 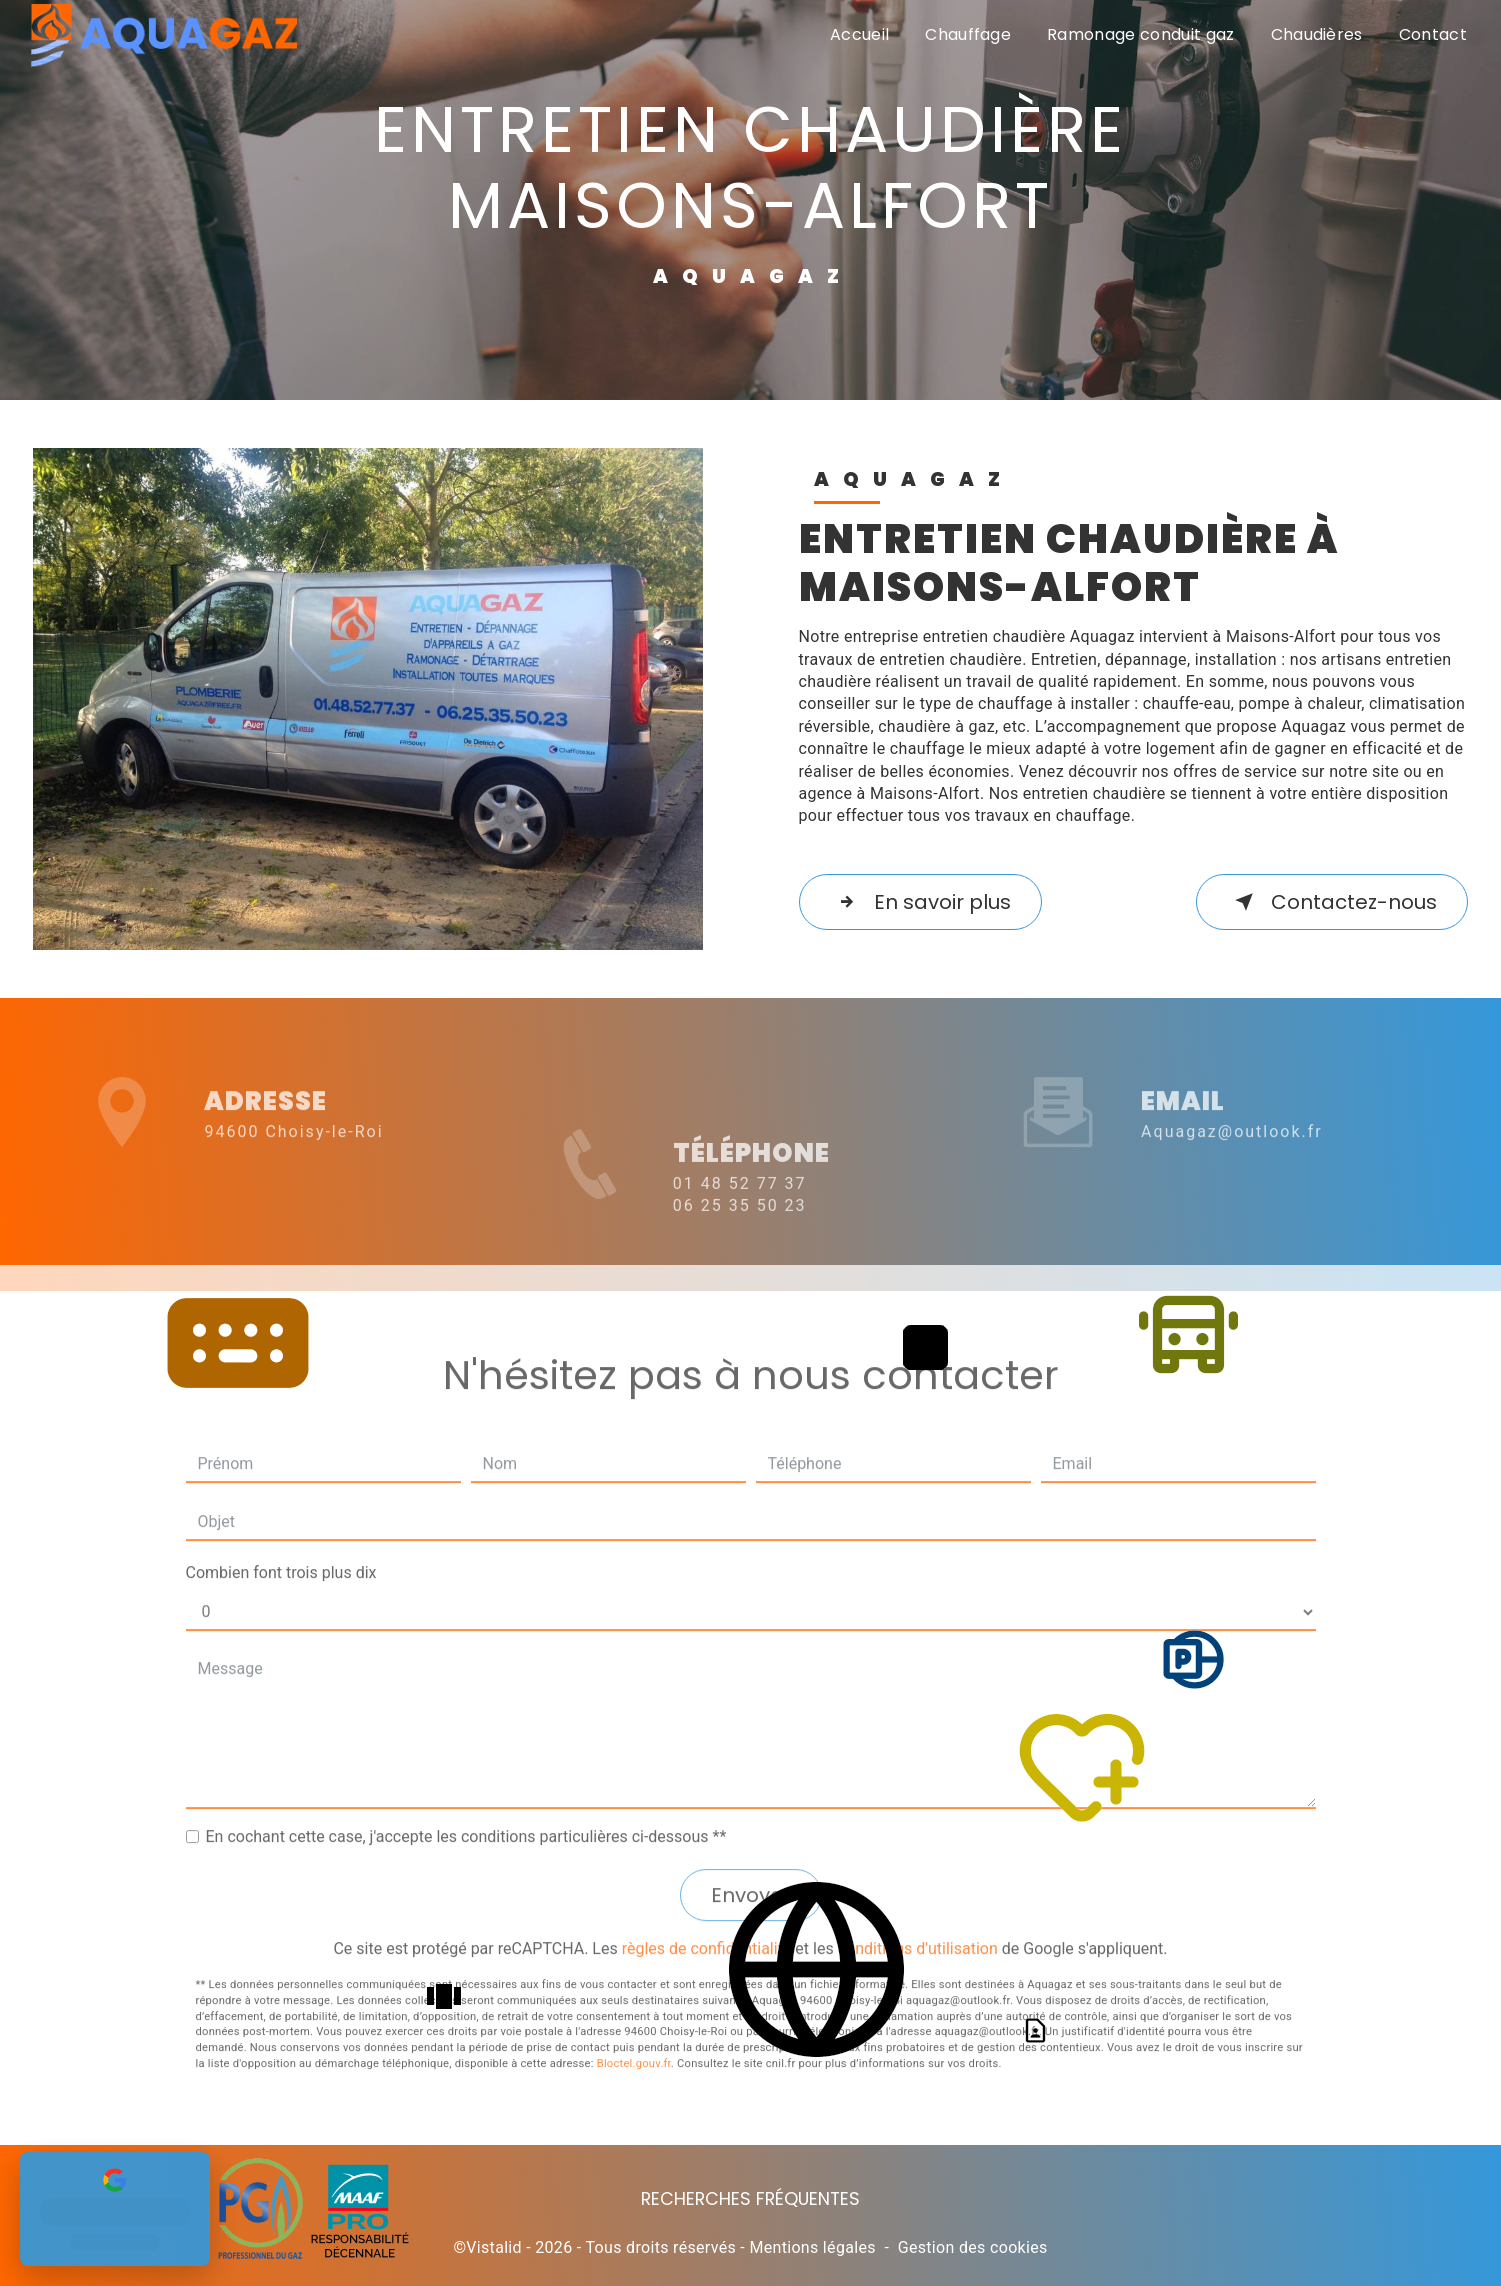 What do you see at coordinates (816, 1969) in the screenshot?
I see `switch to global or international settings` at bounding box center [816, 1969].